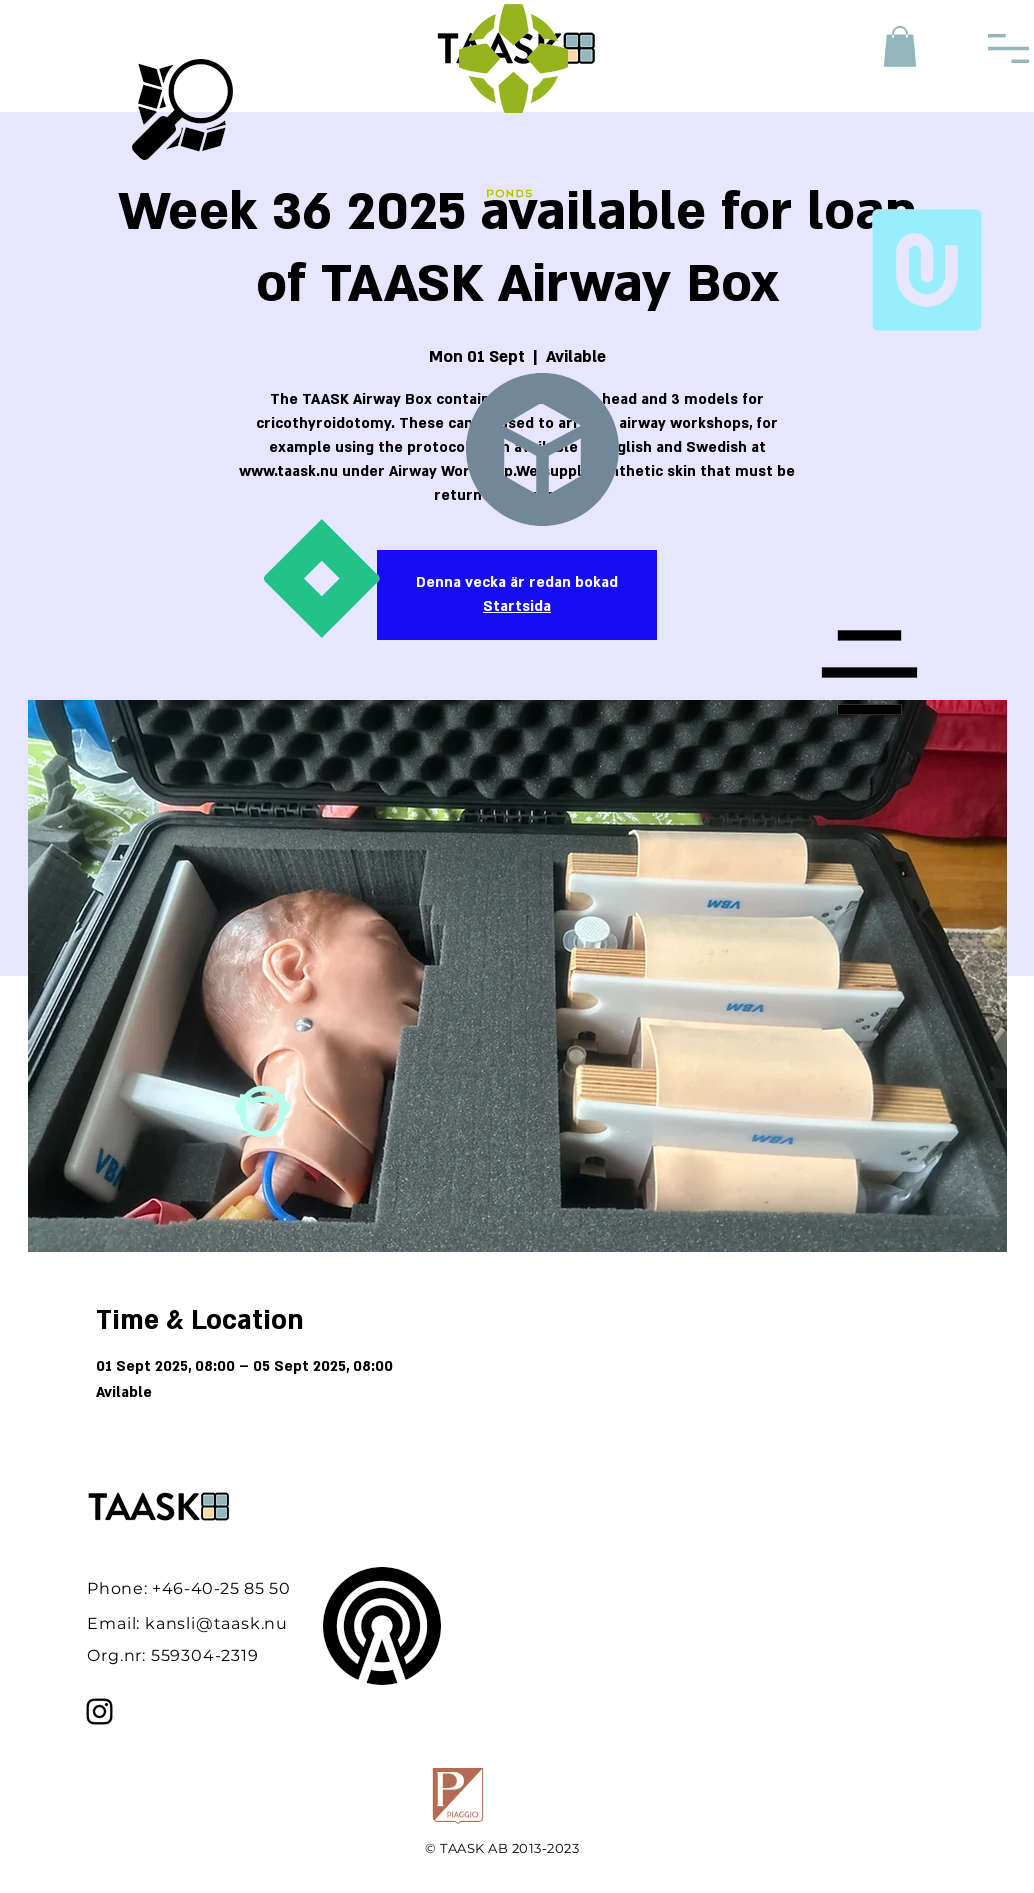 This screenshot has height=1893, width=1034. I want to click on attach a file to your message, so click(927, 270).